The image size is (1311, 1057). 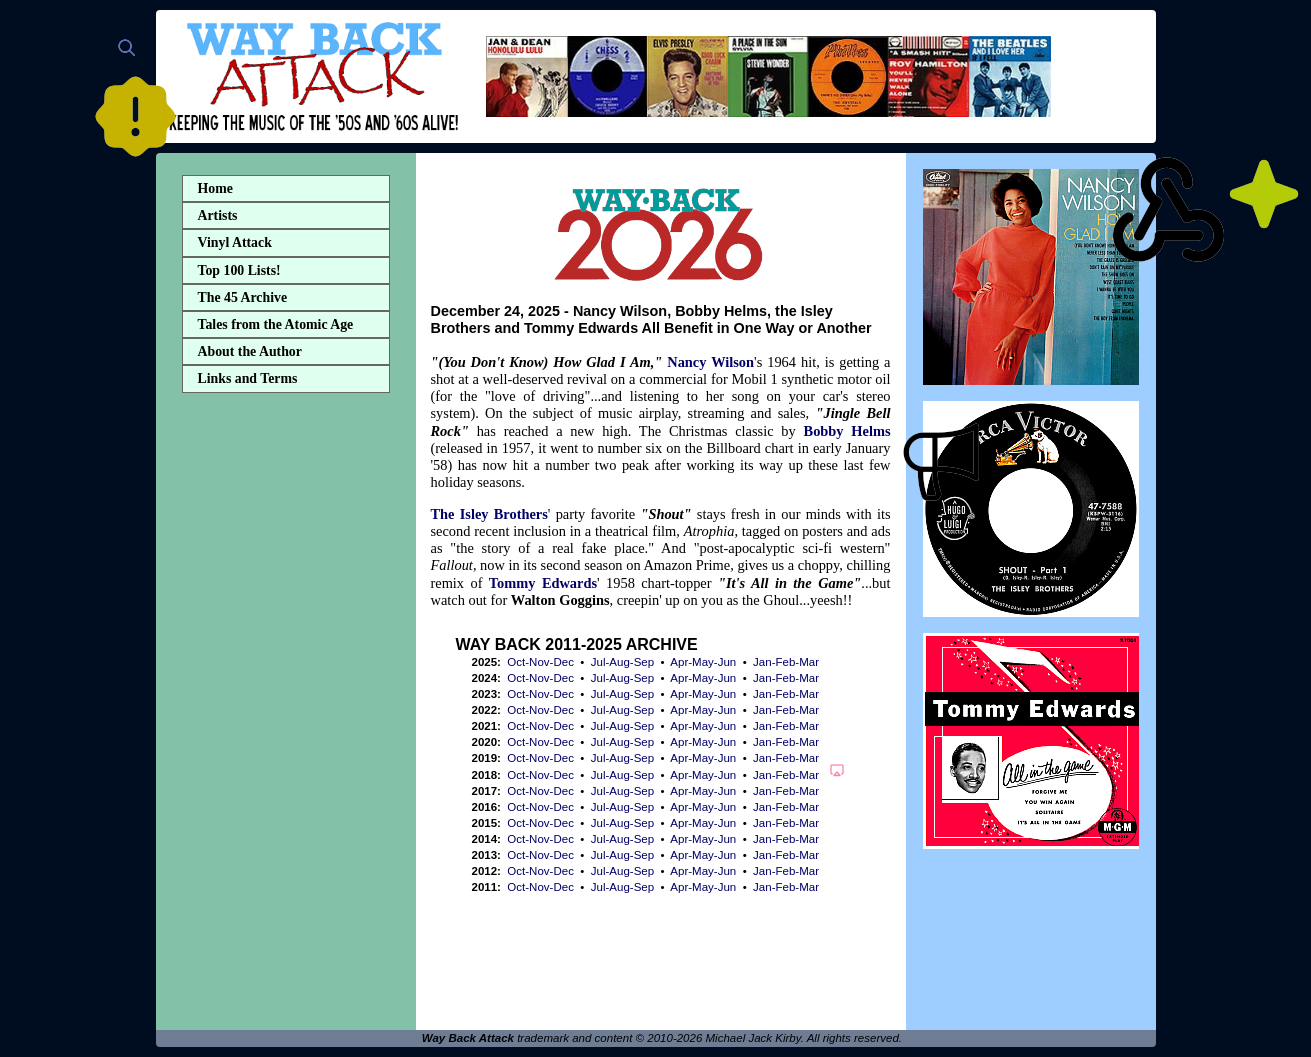 I want to click on configure webhook integrations, so click(x=1168, y=209).